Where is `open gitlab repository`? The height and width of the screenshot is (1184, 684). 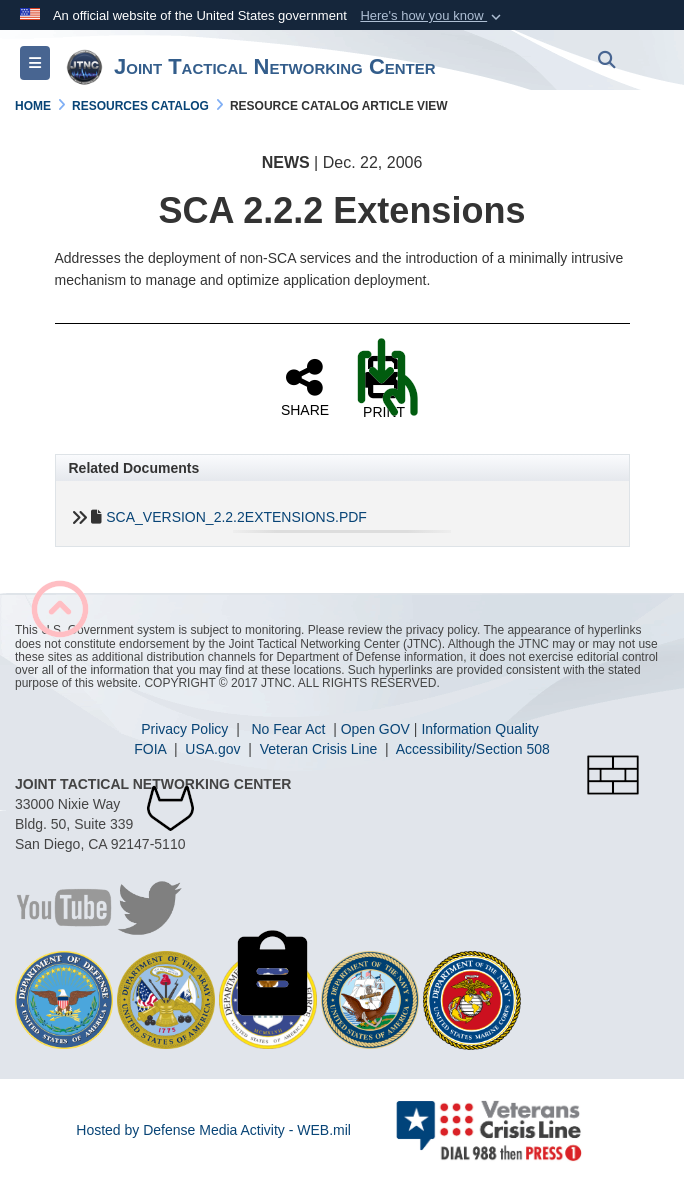 open gitlab repository is located at coordinates (170, 807).